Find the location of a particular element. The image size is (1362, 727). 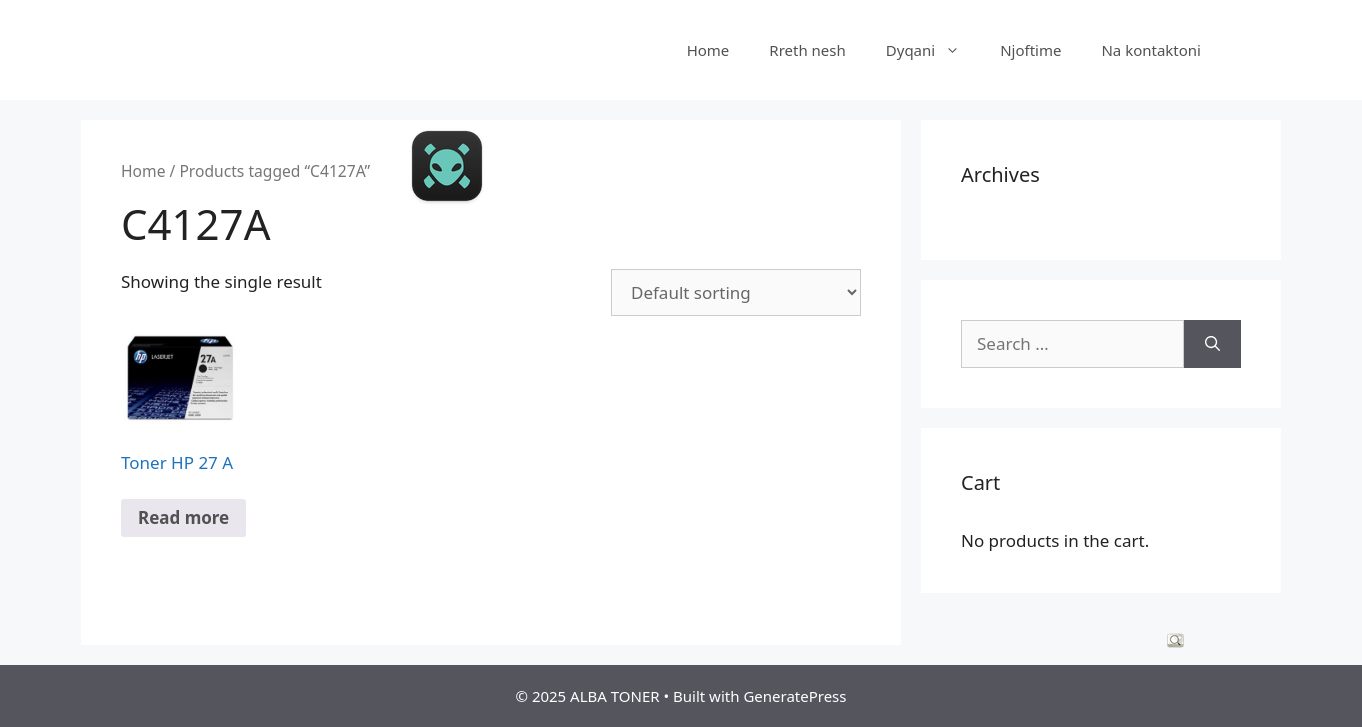

open the X (formerly Twitter) app is located at coordinates (447, 166).